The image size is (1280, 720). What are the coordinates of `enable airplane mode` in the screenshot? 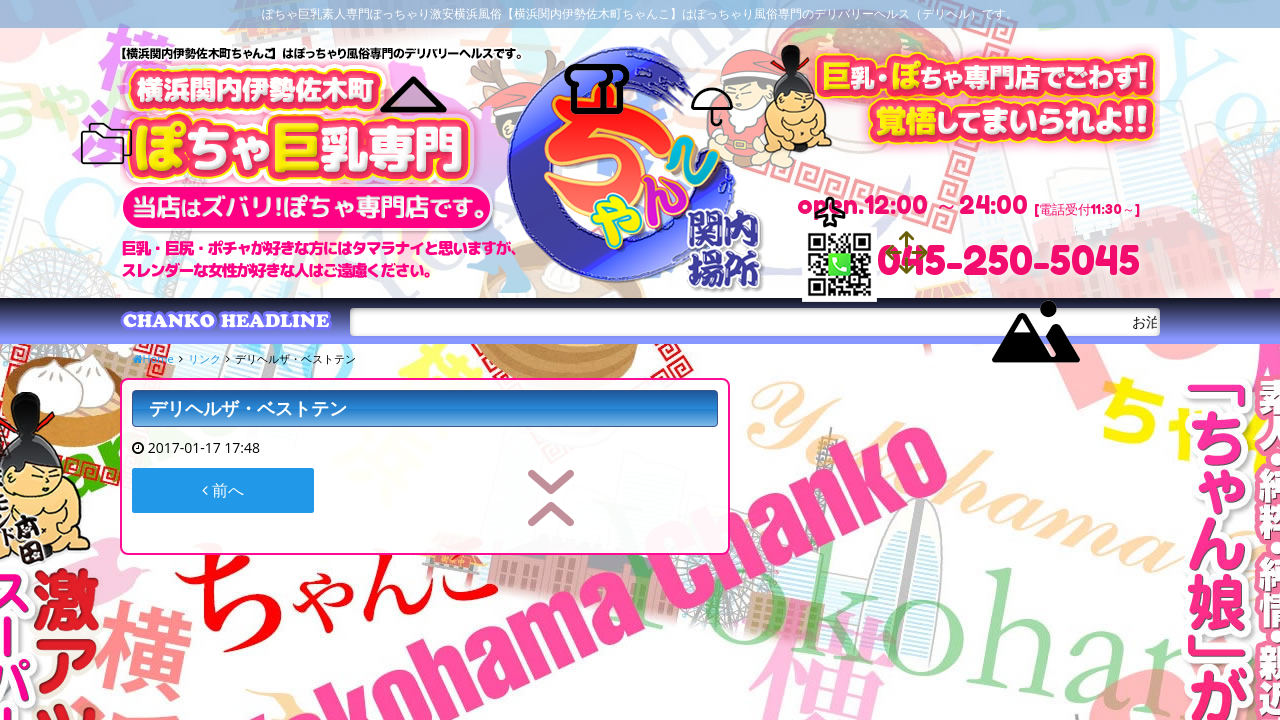 It's located at (830, 212).